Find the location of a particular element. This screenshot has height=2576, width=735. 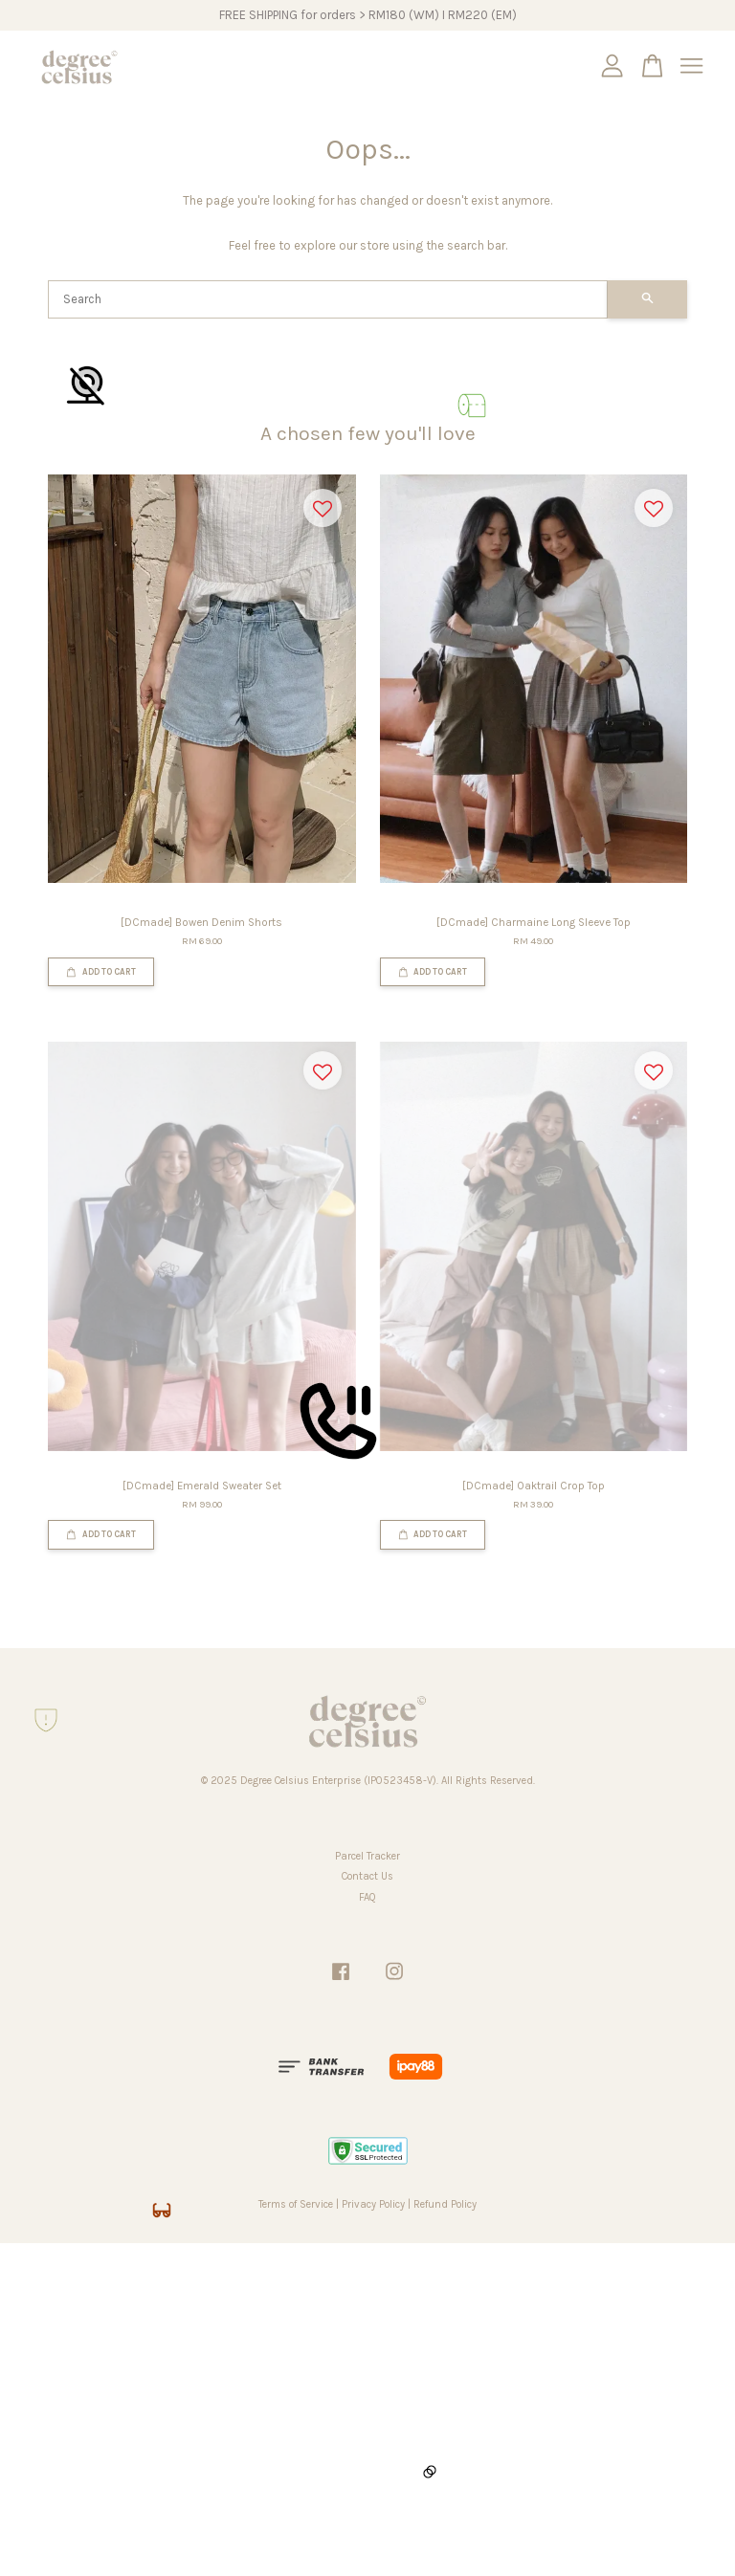

bathroom or restroom location indicator is located at coordinates (472, 406).